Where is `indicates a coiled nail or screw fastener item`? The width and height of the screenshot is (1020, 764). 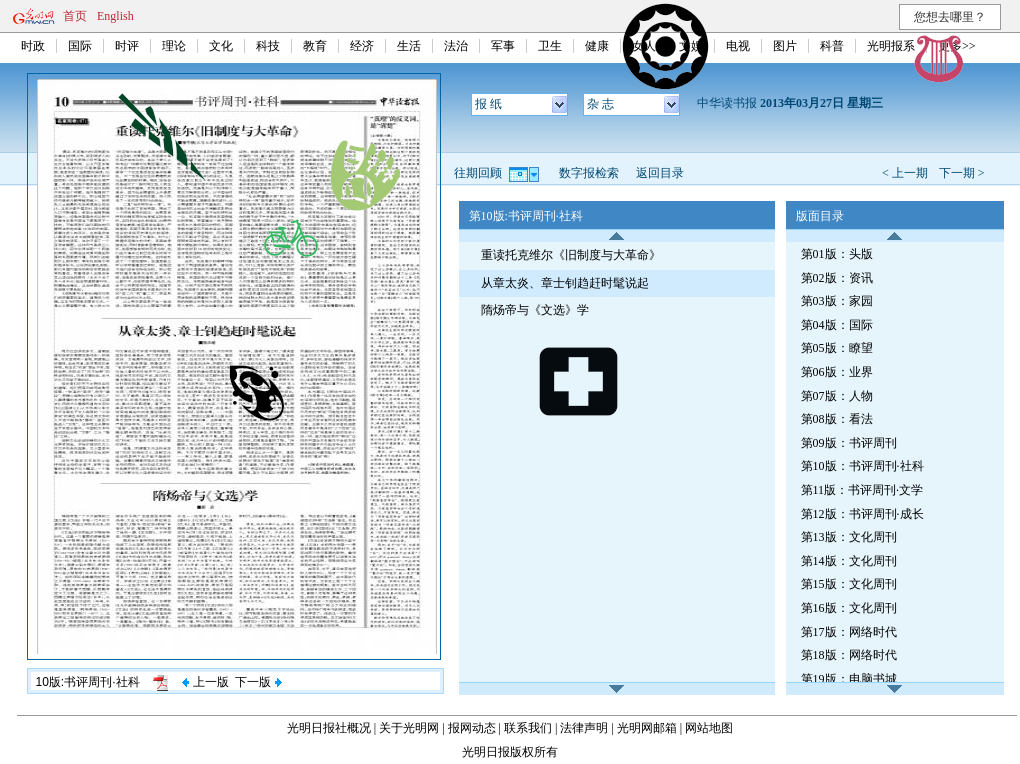 indicates a coiled nail or screw fastener item is located at coordinates (162, 137).